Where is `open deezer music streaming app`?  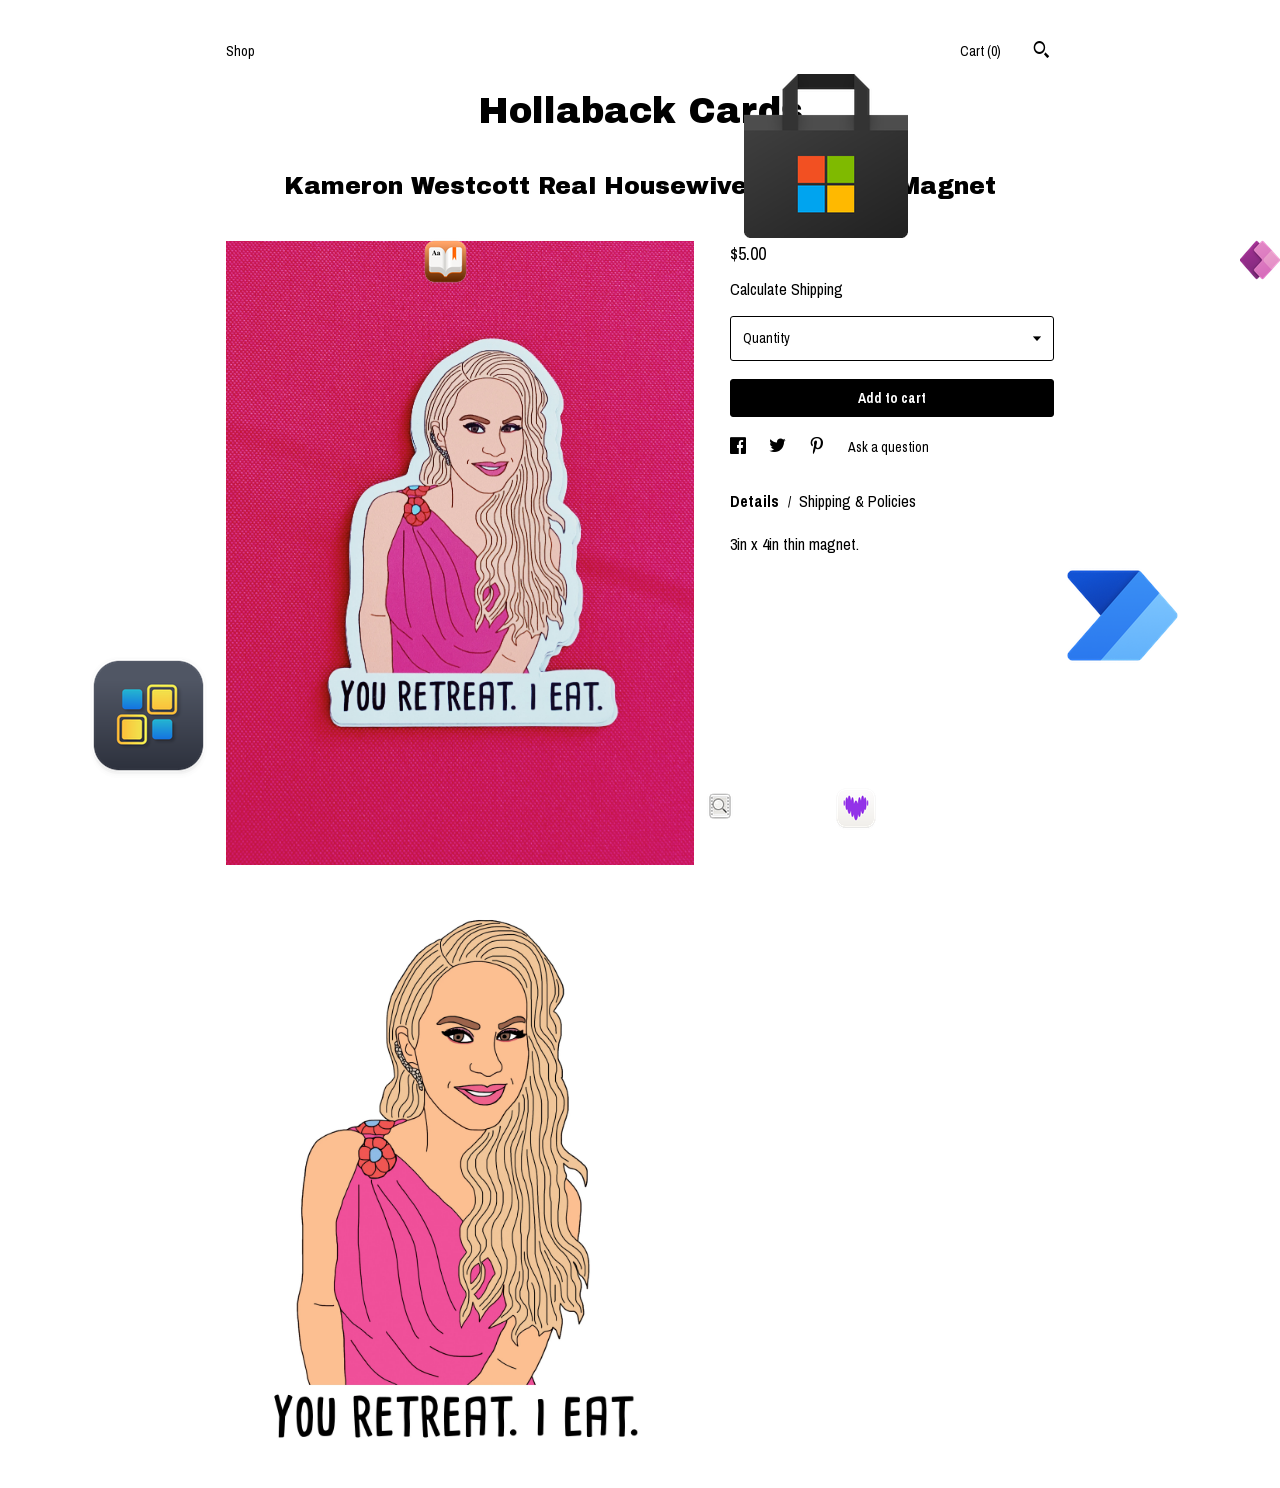
open deezer music streaming app is located at coordinates (856, 808).